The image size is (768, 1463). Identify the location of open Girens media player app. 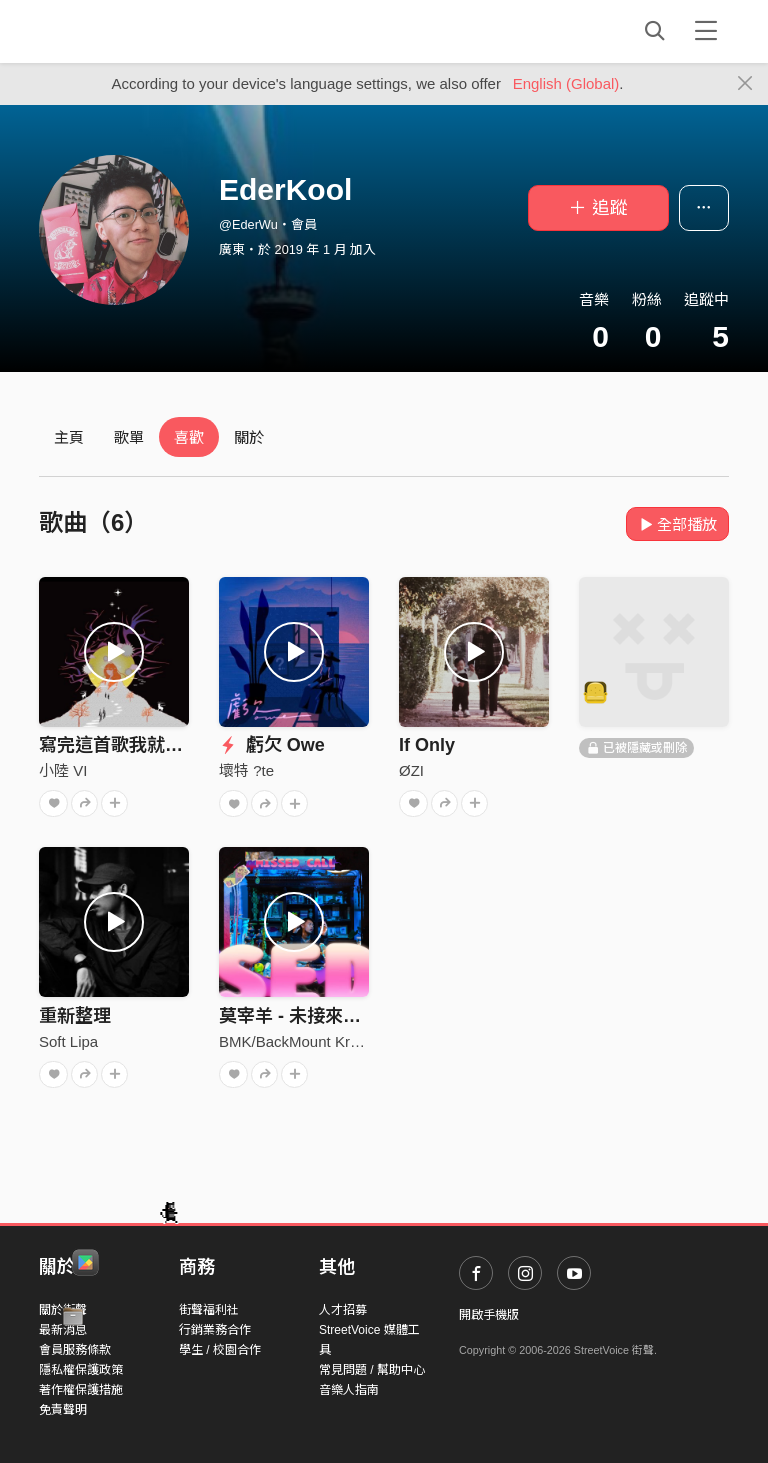
(595, 692).